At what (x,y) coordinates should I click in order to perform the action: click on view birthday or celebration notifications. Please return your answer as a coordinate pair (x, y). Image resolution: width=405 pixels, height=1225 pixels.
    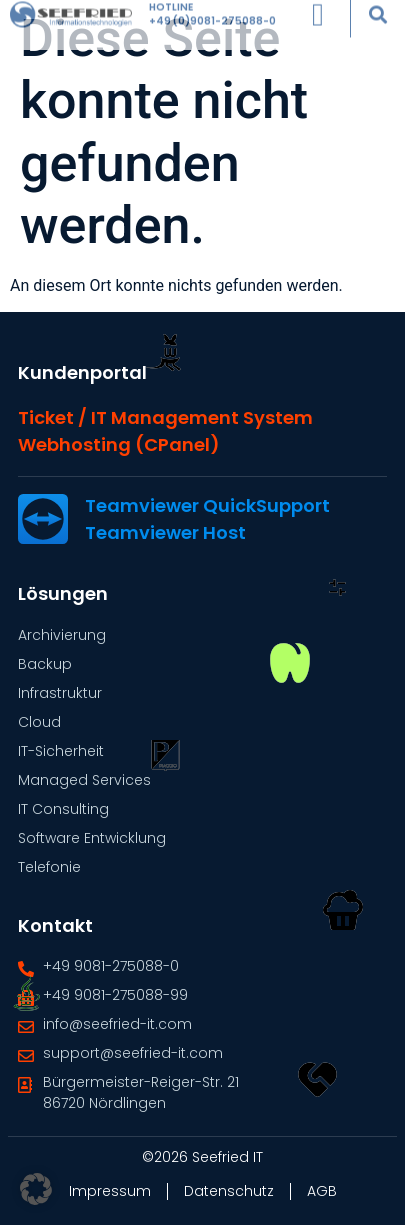
    Looking at the image, I should click on (343, 910).